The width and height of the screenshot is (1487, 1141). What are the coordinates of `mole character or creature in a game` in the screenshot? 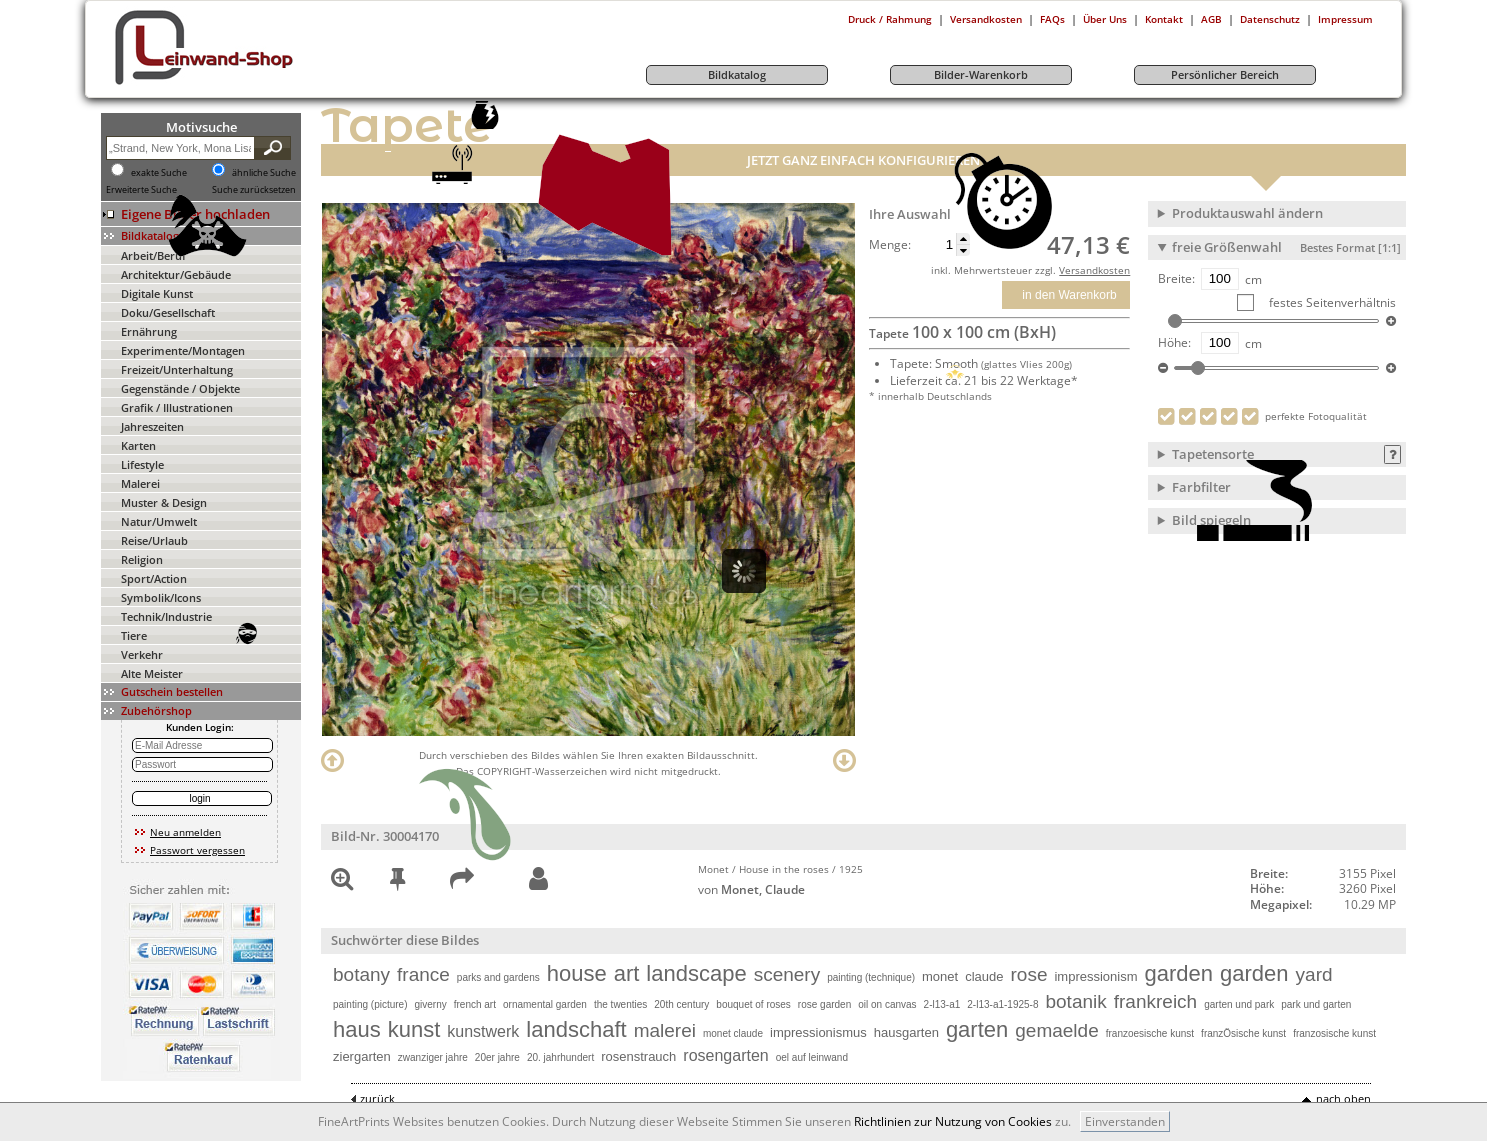 It's located at (955, 371).